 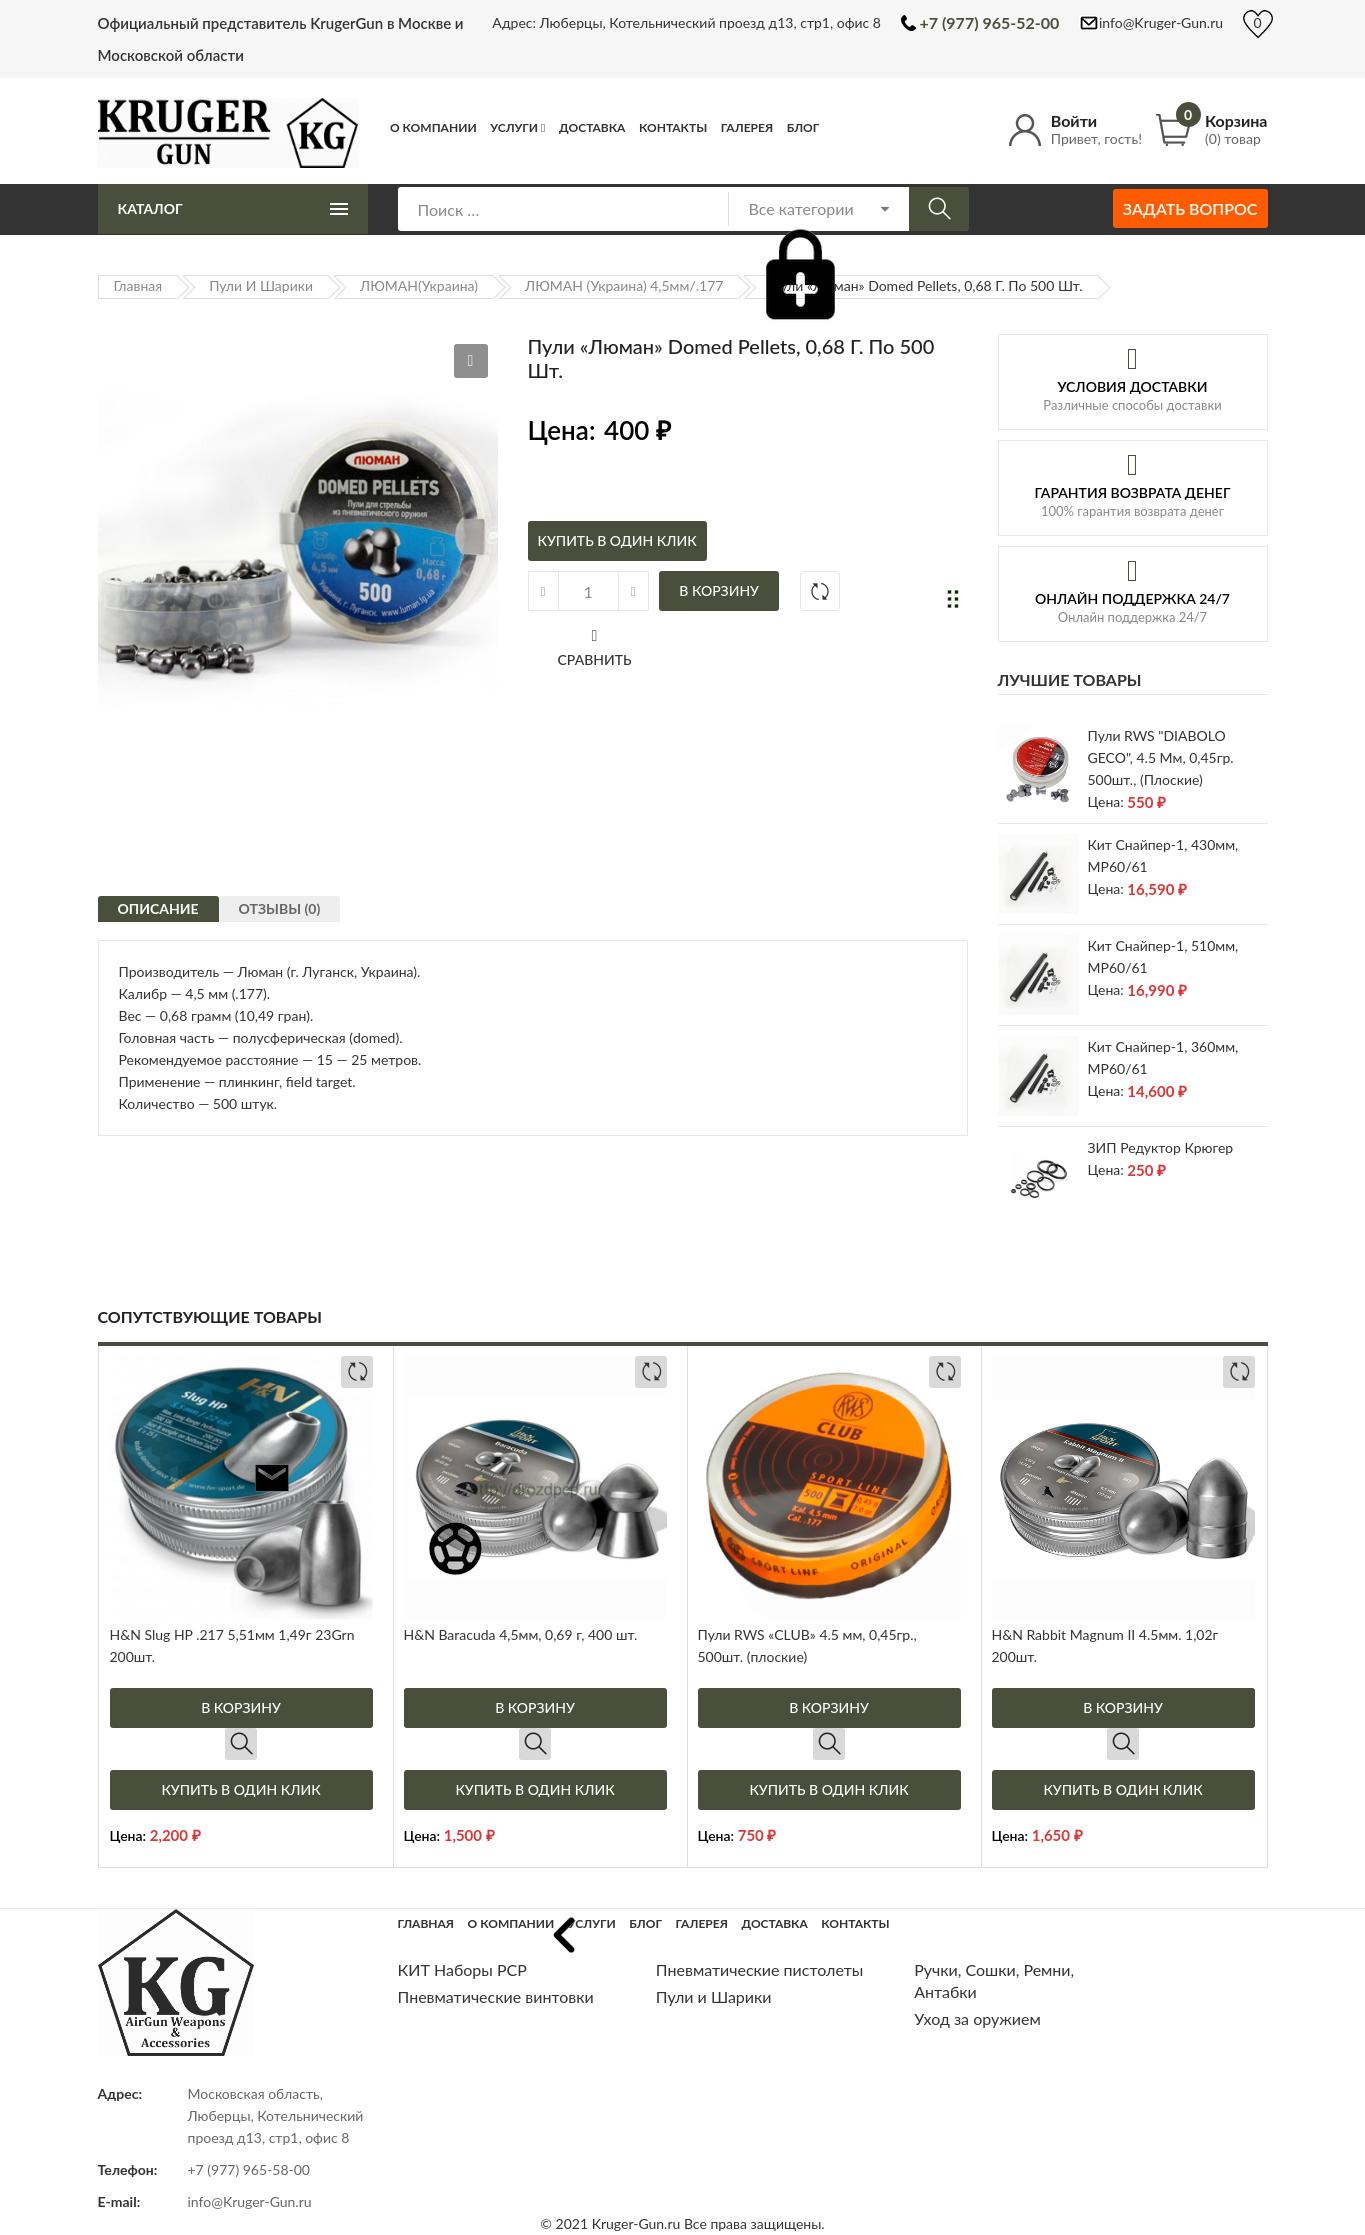 What do you see at coordinates (953, 599) in the screenshot?
I see `drag to reorder or rearrange items` at bounding box center [953, 599].